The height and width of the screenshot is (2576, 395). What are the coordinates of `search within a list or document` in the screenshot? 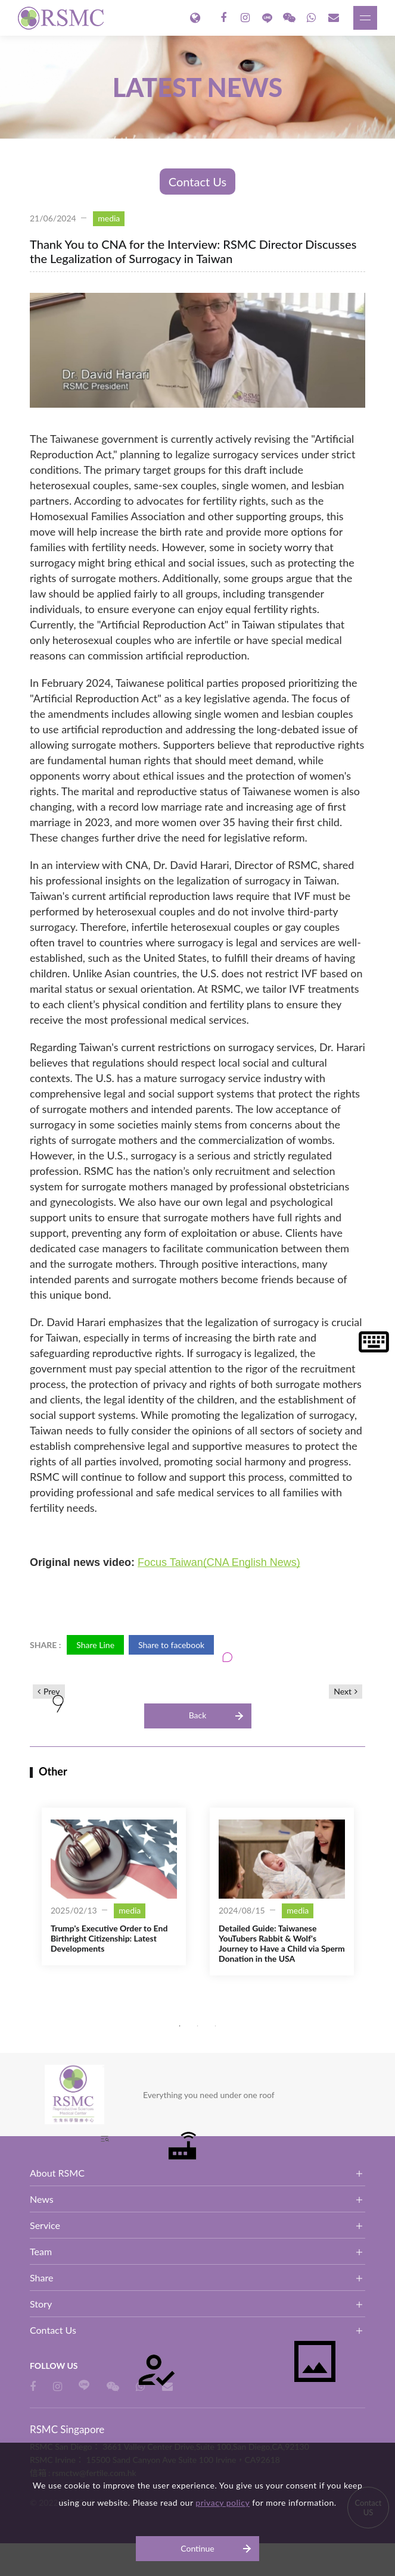 It's located at (104, 2139).